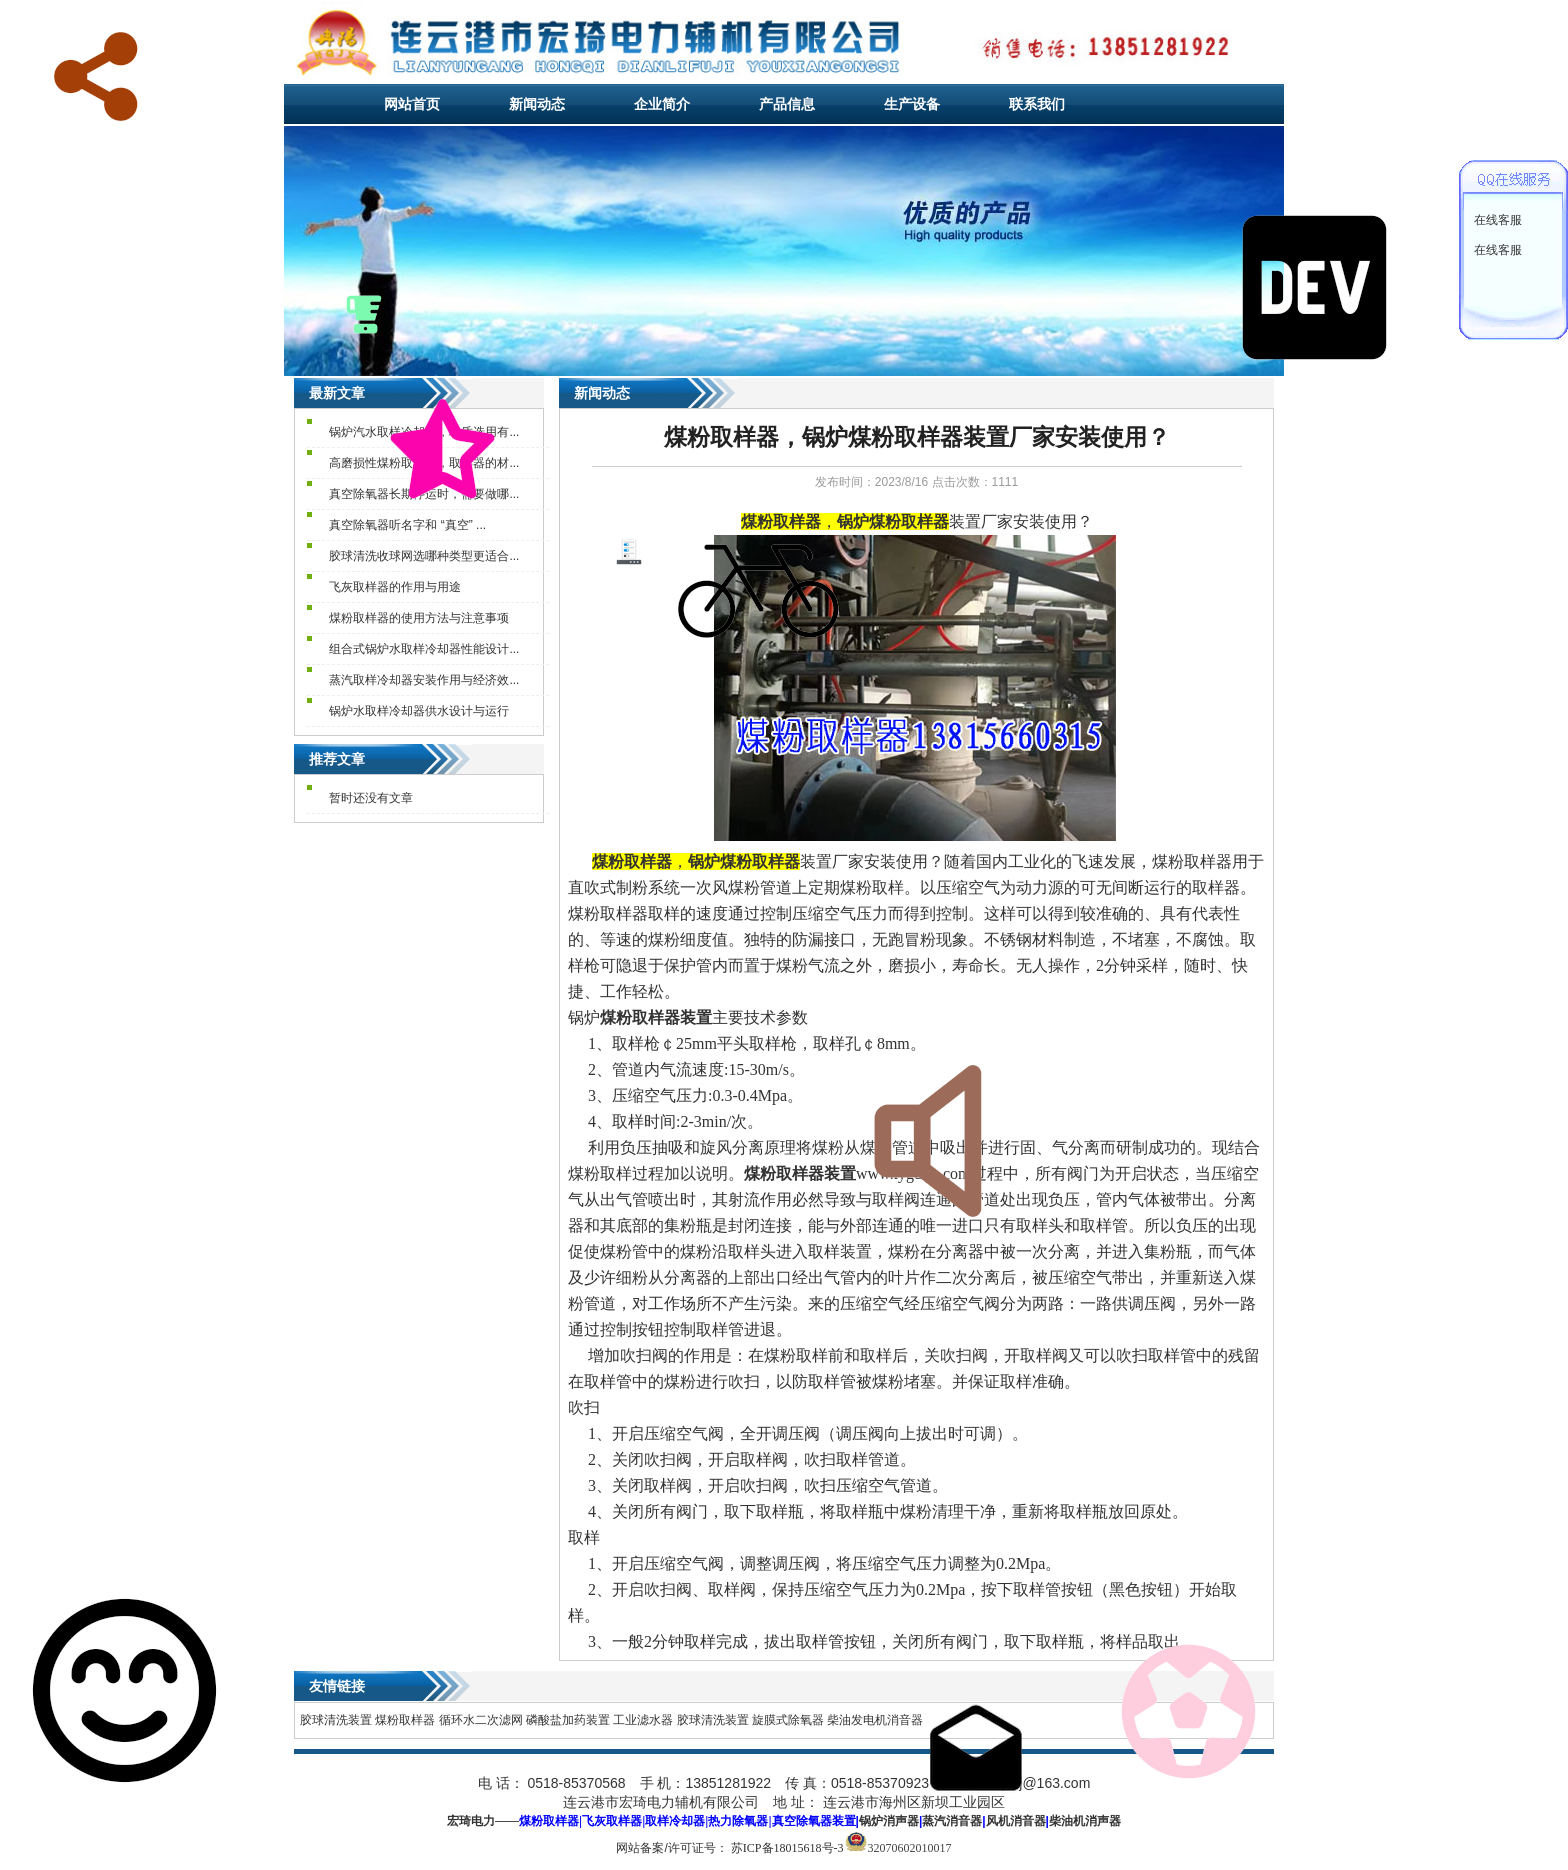 The height and width of the screenshot is (1870, 1568). What do you see at coordinates (629, 552) in the screenshot?
I see `access settings or preferences` at bounding box center [629, 552].